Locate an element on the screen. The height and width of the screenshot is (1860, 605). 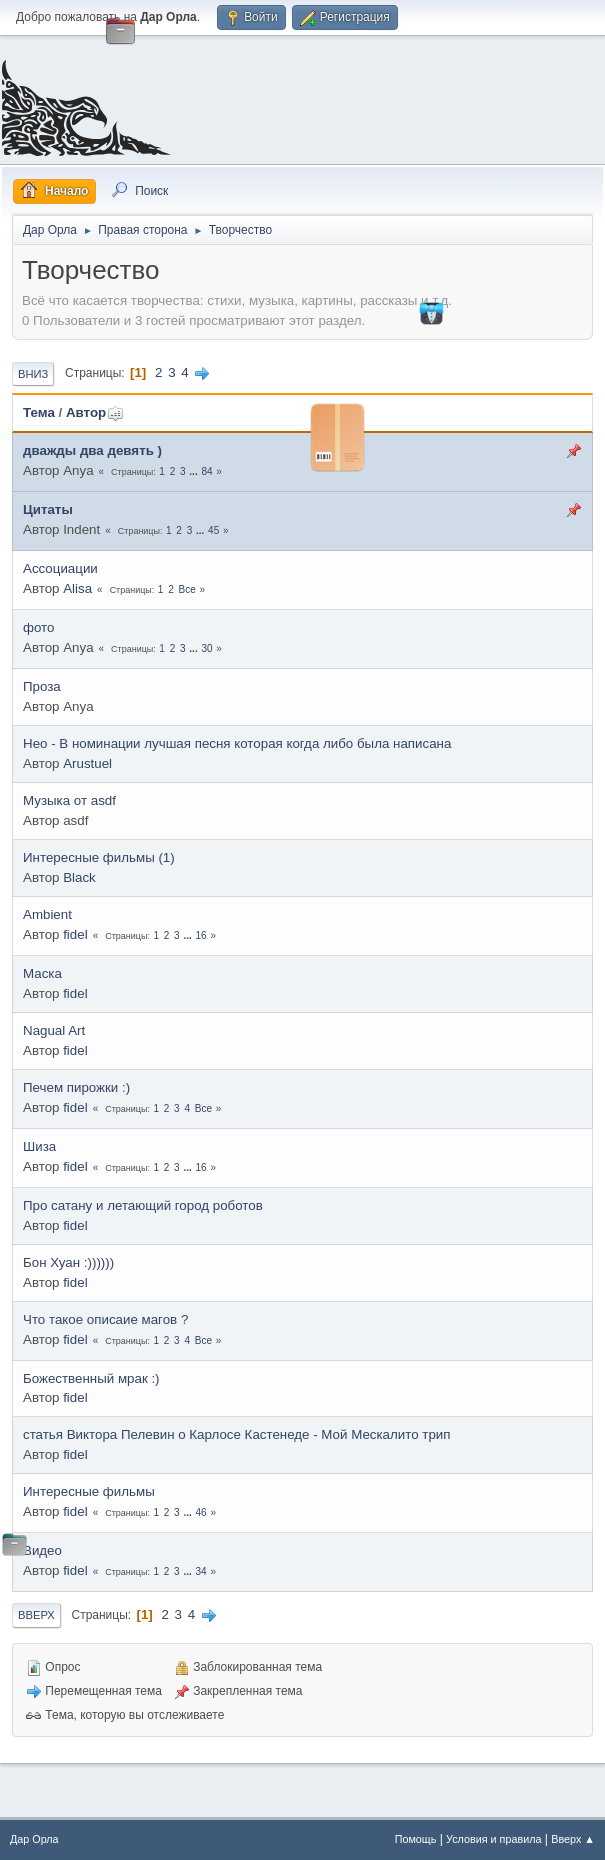
open butler app is located at coordinates (431, 313).